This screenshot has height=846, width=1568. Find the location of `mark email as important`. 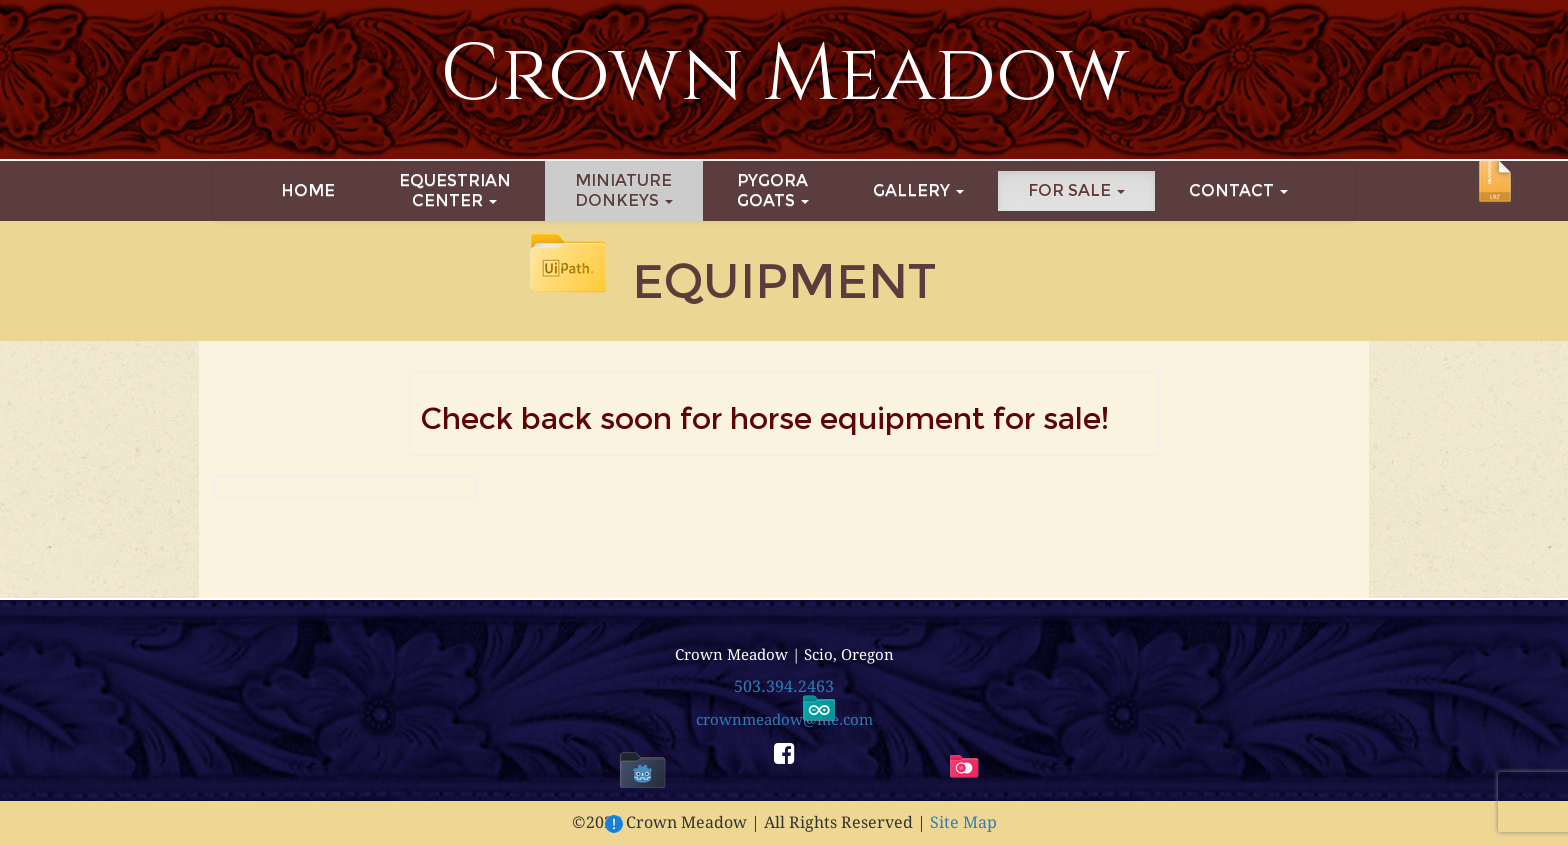

mark email as important is located at coordinates (614, 824).